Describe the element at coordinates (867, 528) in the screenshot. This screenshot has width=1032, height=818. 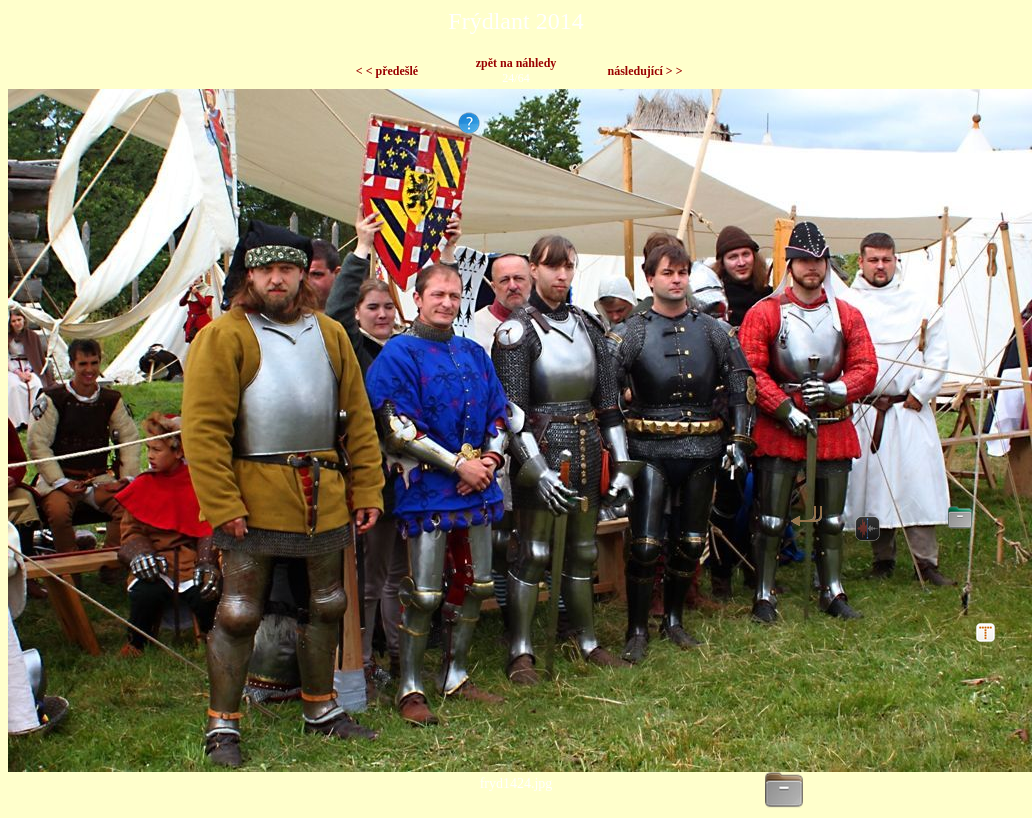
I see `open voice memos app` at that location.